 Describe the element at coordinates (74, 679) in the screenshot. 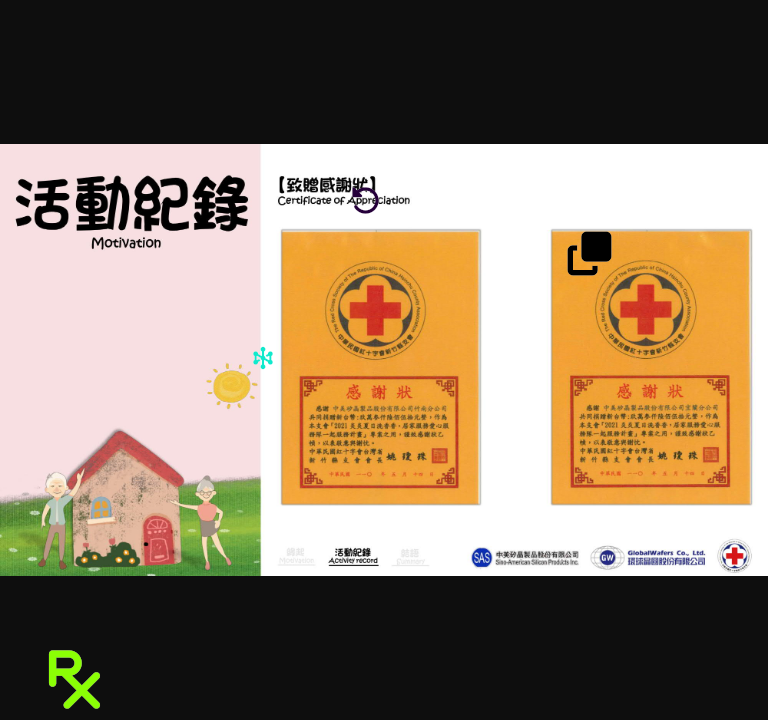

I see `view prescription details` at that location.